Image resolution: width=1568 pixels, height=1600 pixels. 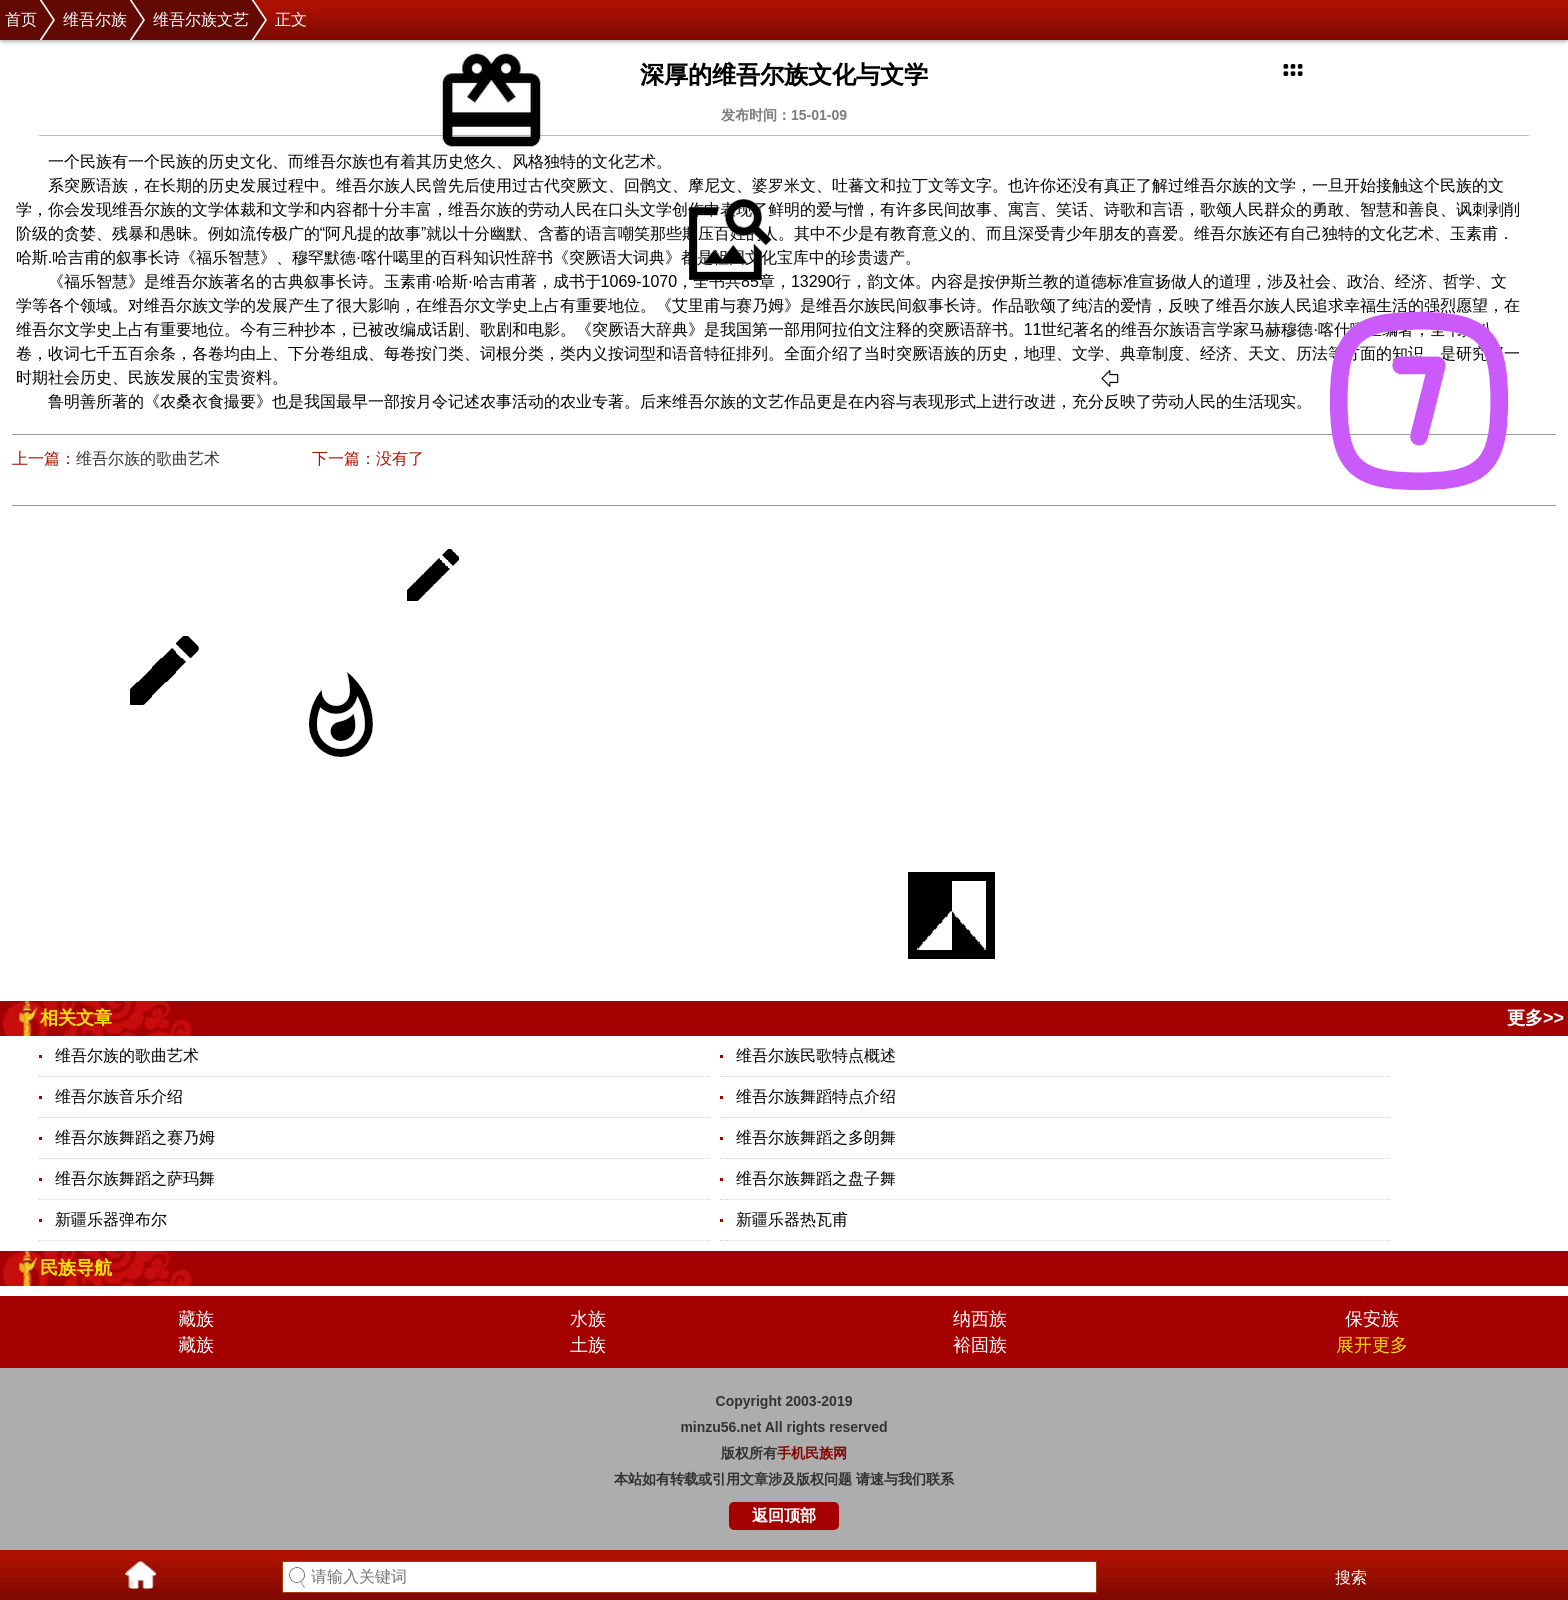 What do you see at coordinates (1110, 378) in the screenshot?
I see `go back to the previous screen` at bounding box center [1110, 378].